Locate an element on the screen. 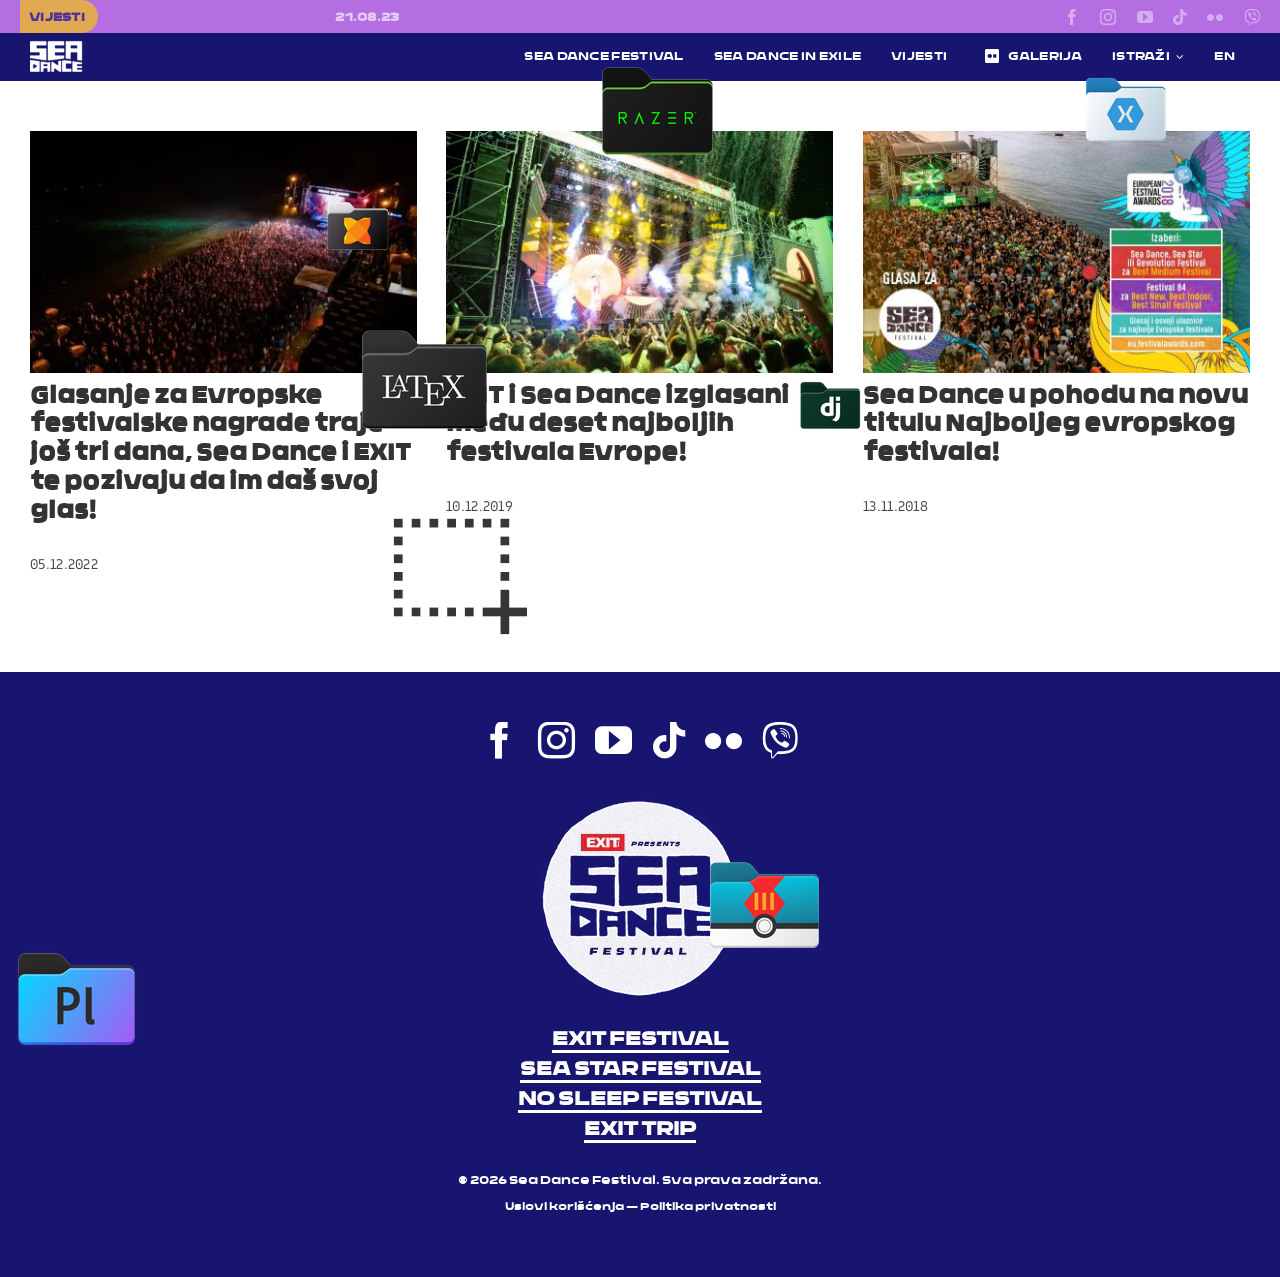  open Xamarin project files folder is located at coordinates (1125, 111).